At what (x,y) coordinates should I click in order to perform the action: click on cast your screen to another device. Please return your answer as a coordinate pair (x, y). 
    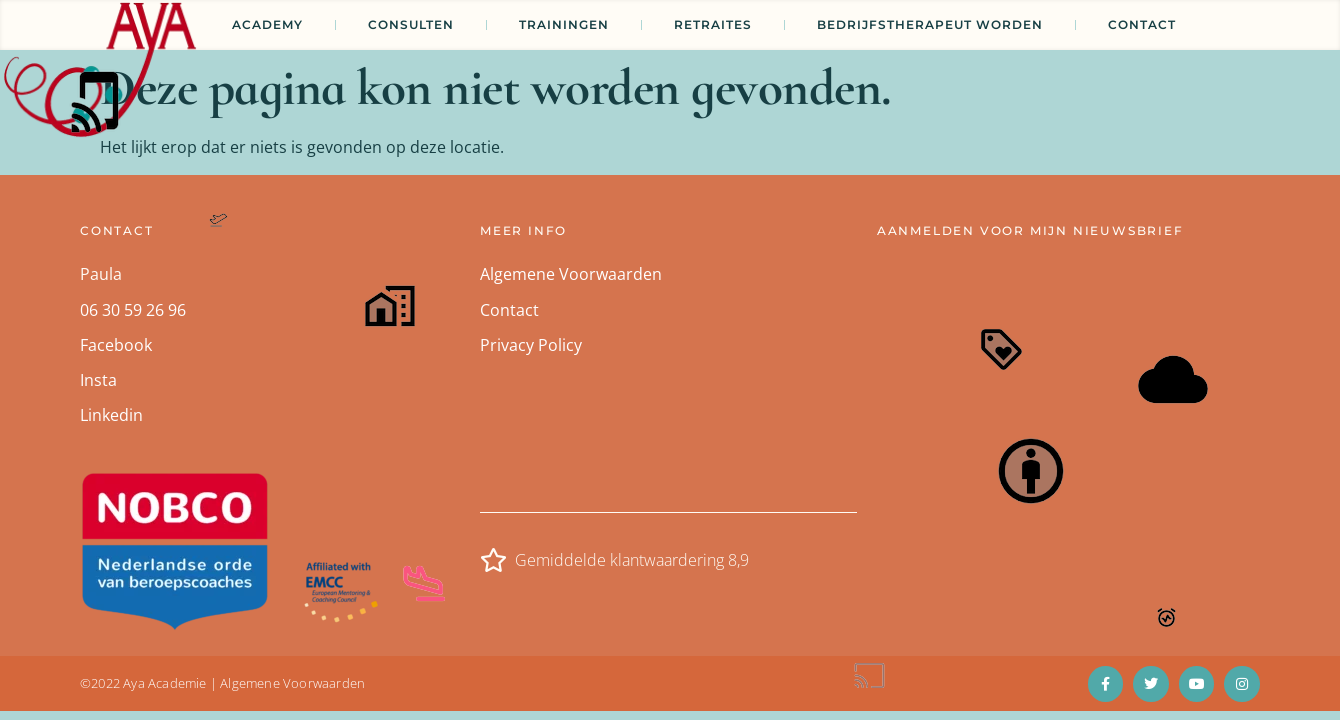
    Looking at the image, I should click on (869, 675).